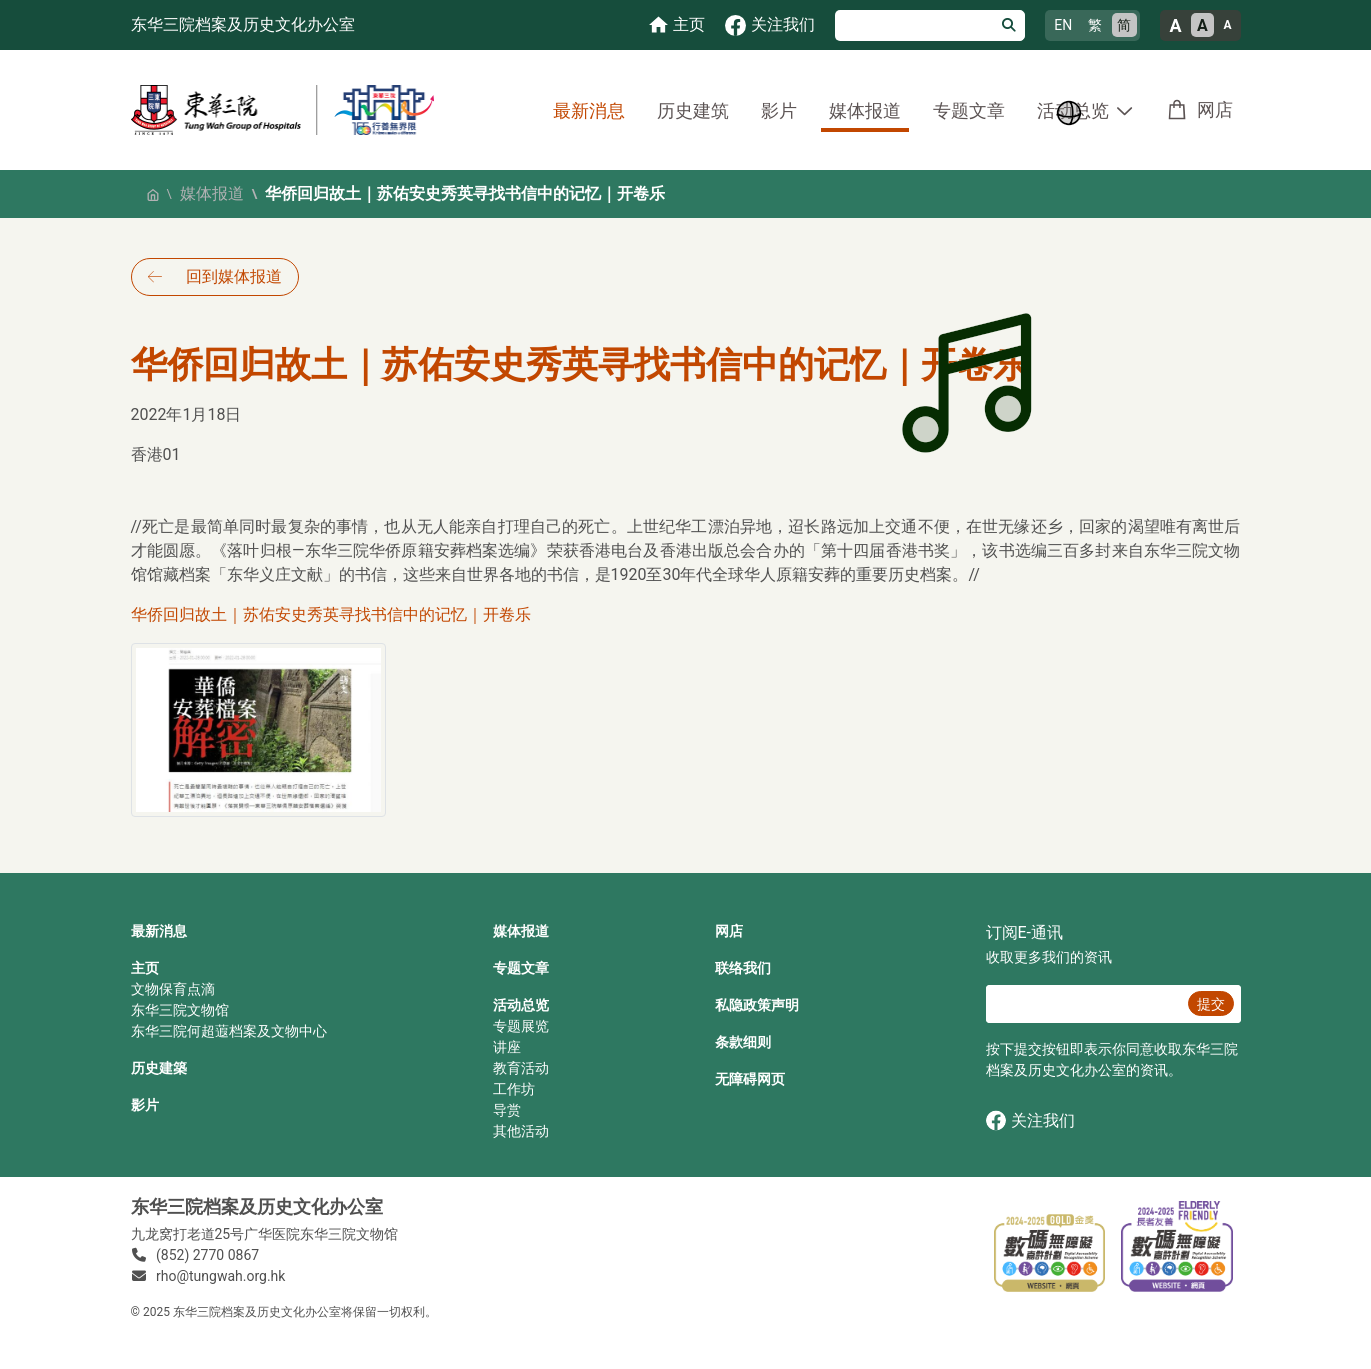 This screenshot has height=1369, width=1371. Describe the element at coordinates (974, 385) in the screenshot. I see `access music or audio library` at that location.